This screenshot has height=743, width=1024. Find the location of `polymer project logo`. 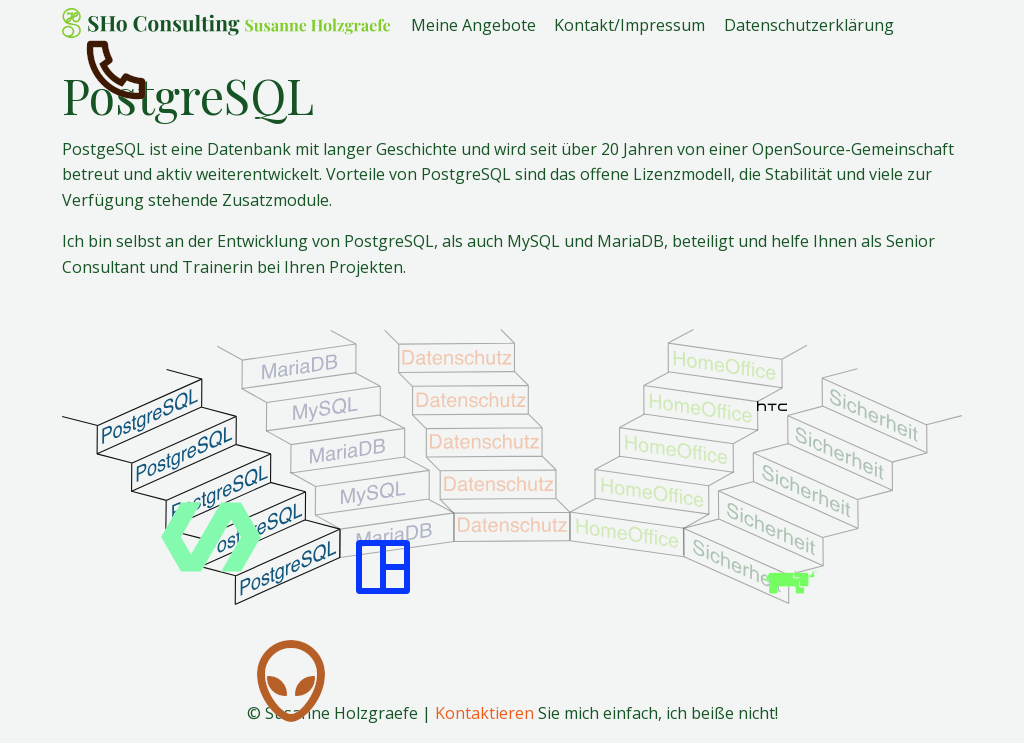

polymer project logo is located at coordinates (211, 537).